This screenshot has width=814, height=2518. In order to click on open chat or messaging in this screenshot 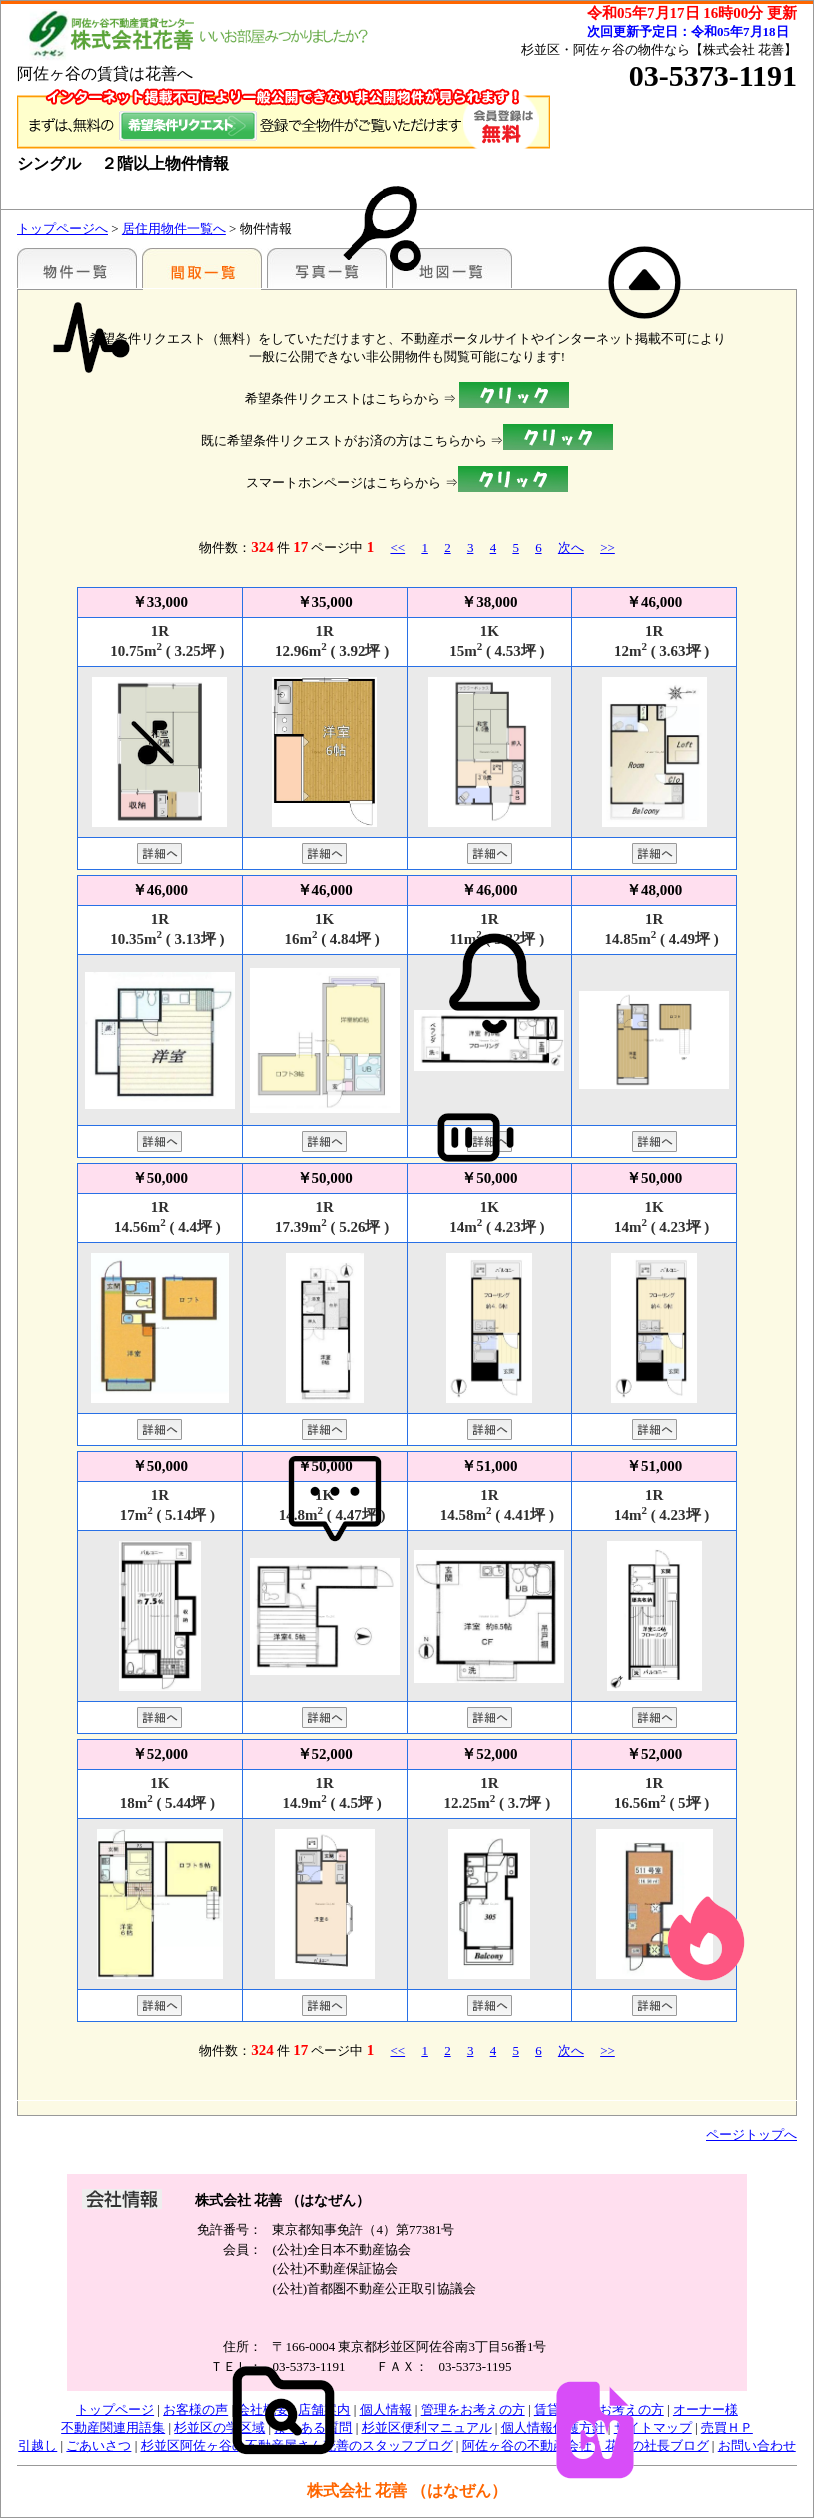, I will do `click(335, 1495)`.